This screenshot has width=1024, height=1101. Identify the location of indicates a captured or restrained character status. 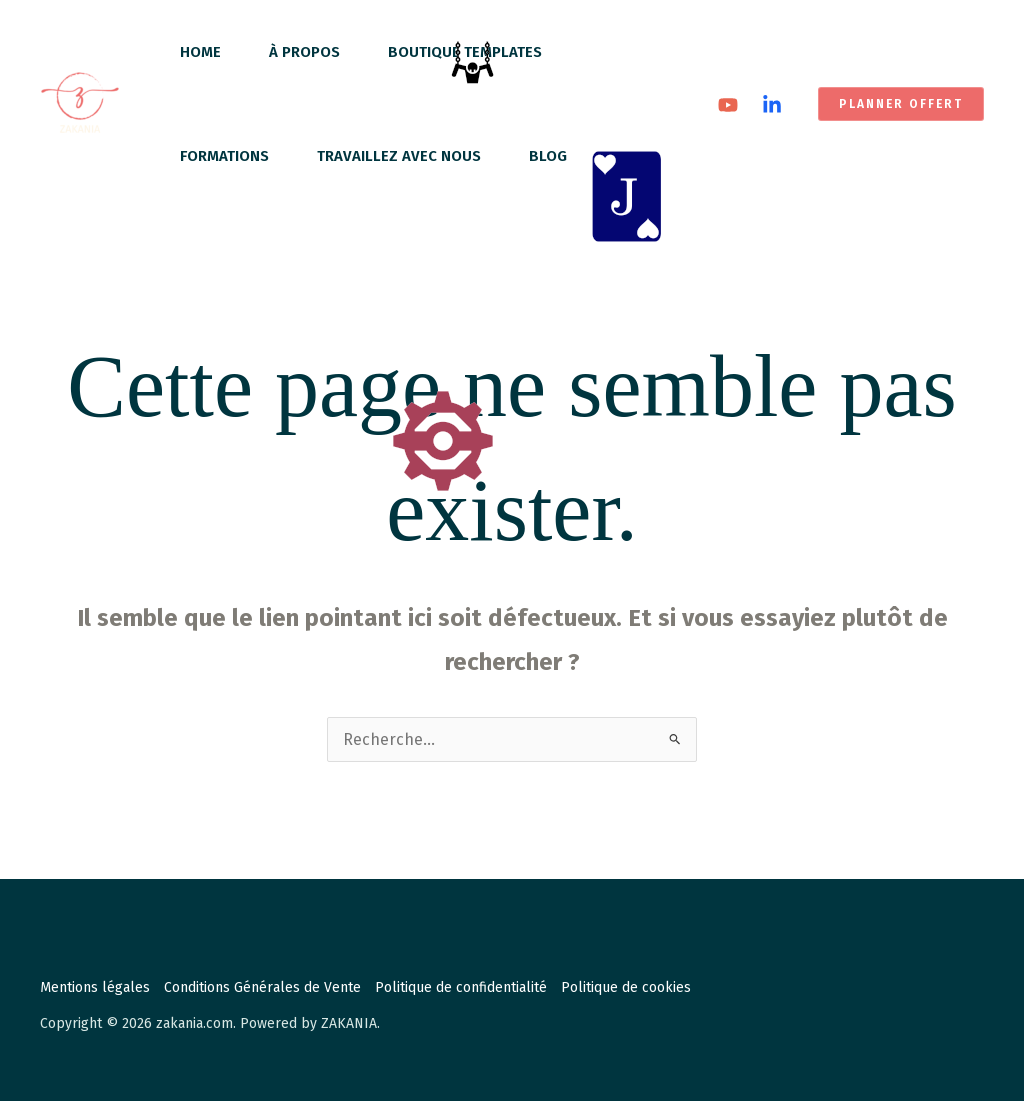
(472, 62).